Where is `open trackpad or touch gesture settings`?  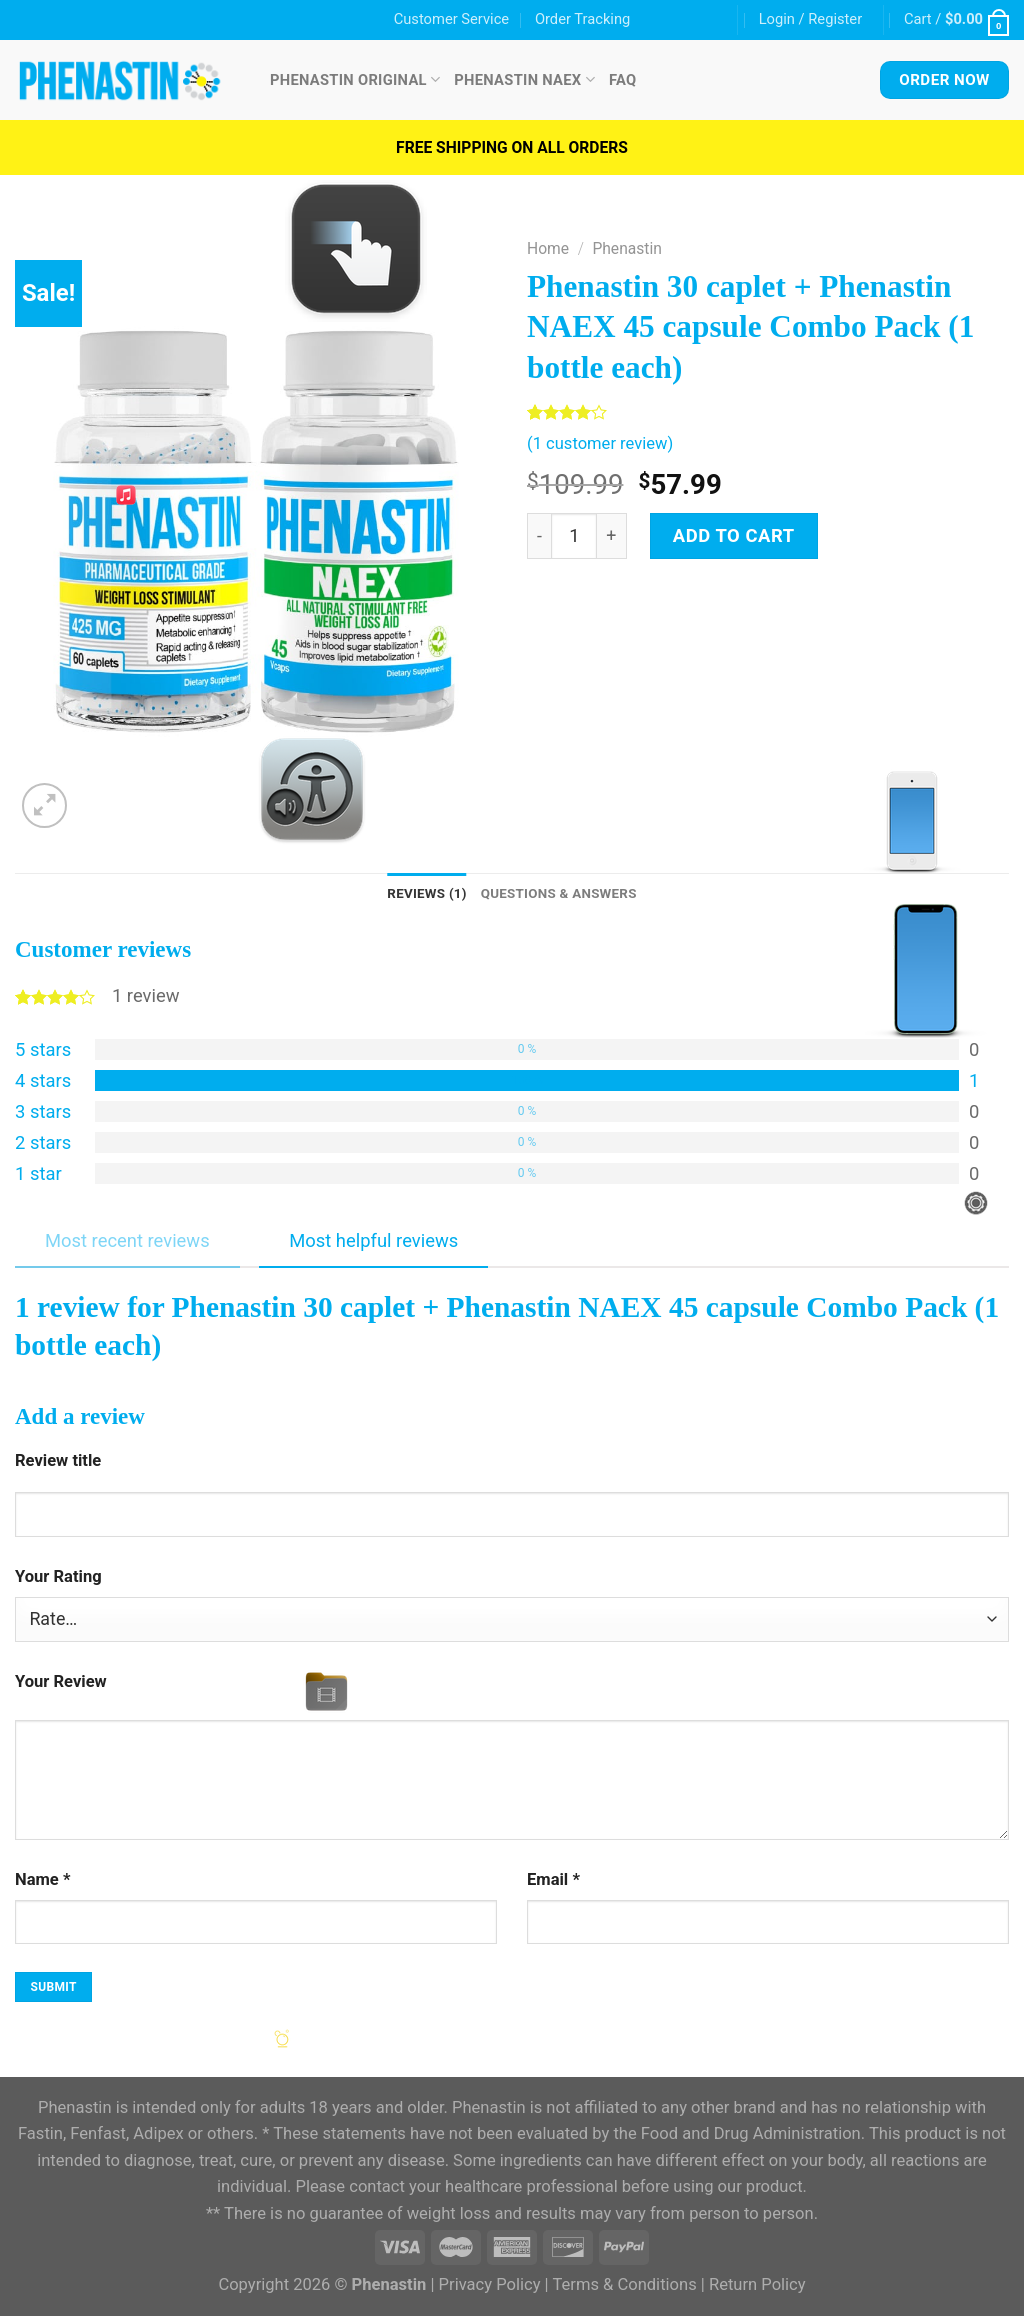 open trackpad or touch gesture settings is located at coordinates (356, 251).